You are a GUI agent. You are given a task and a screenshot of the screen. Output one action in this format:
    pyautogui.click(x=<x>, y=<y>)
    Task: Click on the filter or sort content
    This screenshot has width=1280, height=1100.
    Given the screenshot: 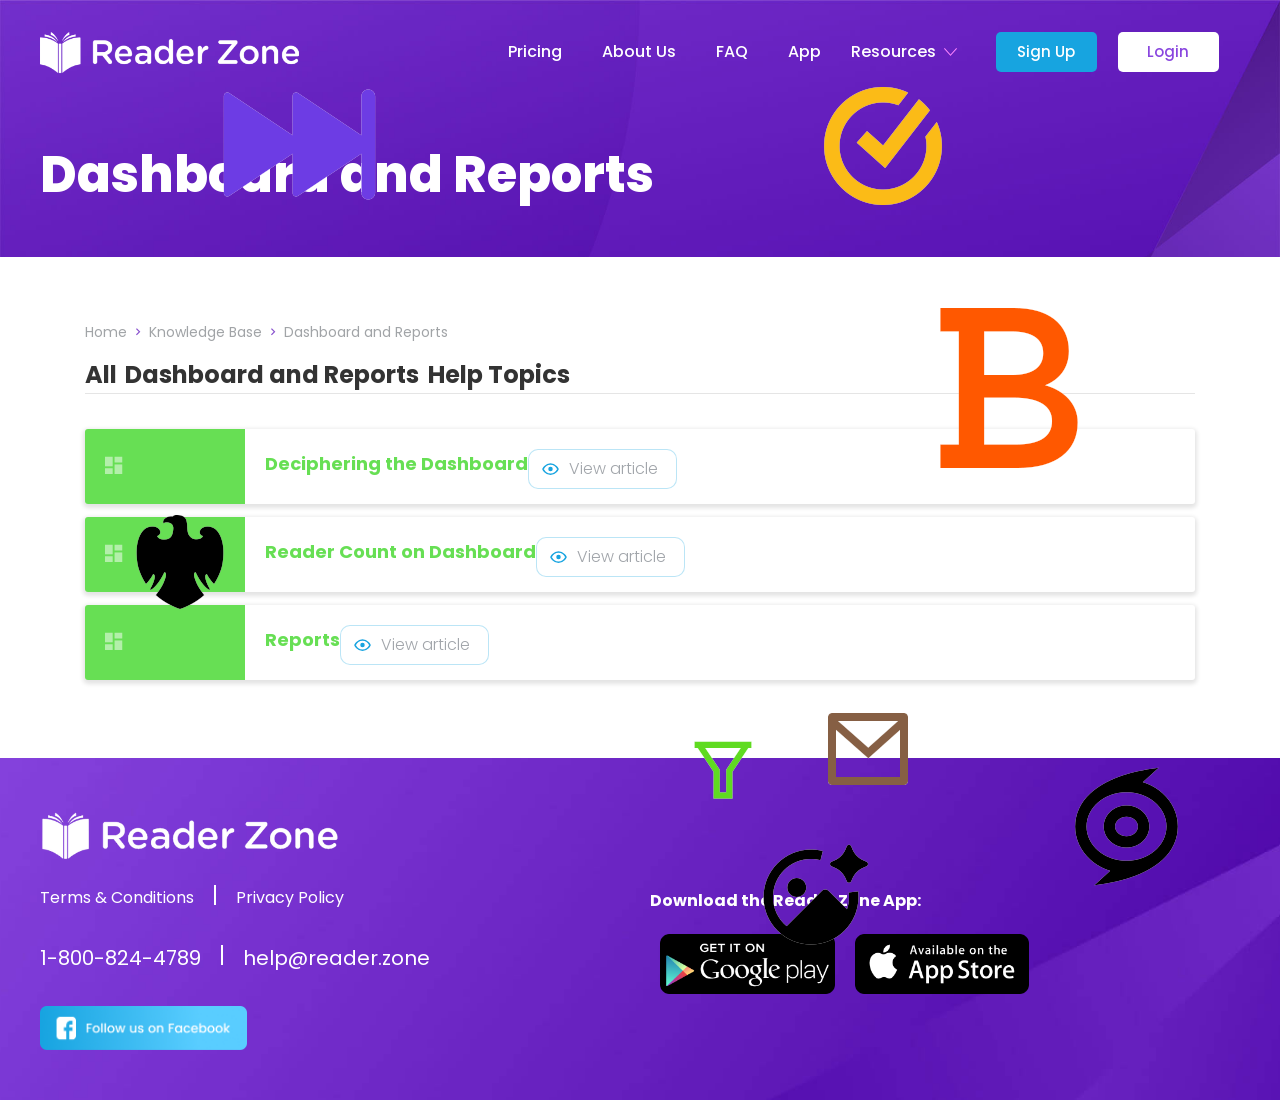 What is the action you would take?
    pyautogui.click(x=723, y=767)
    